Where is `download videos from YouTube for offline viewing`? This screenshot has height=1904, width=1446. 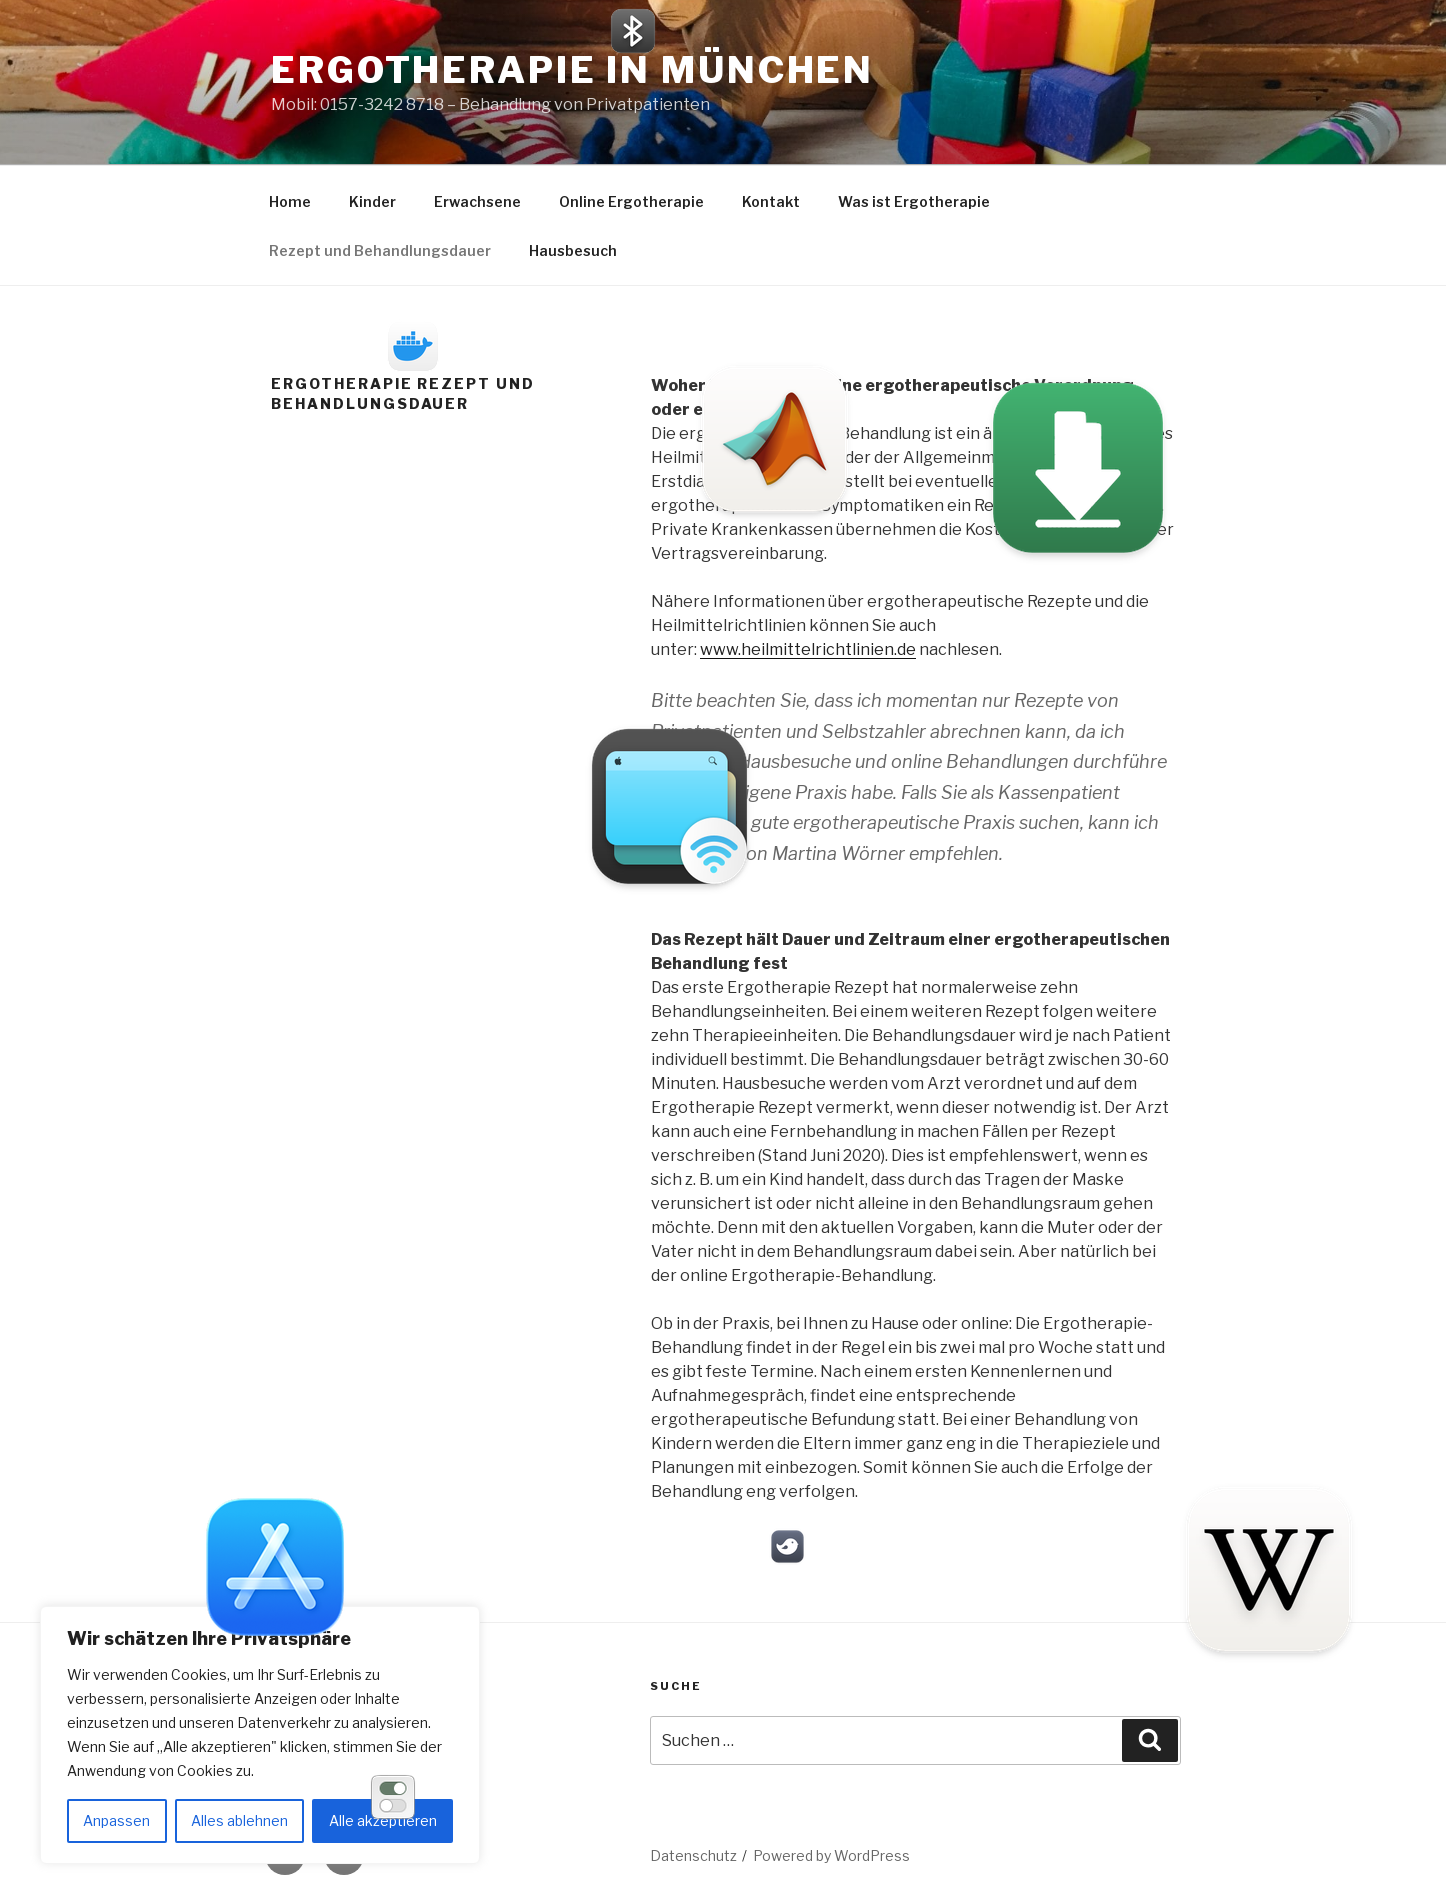
download videos from YouTube for offline viewing is located at coordinates (1078, 468).